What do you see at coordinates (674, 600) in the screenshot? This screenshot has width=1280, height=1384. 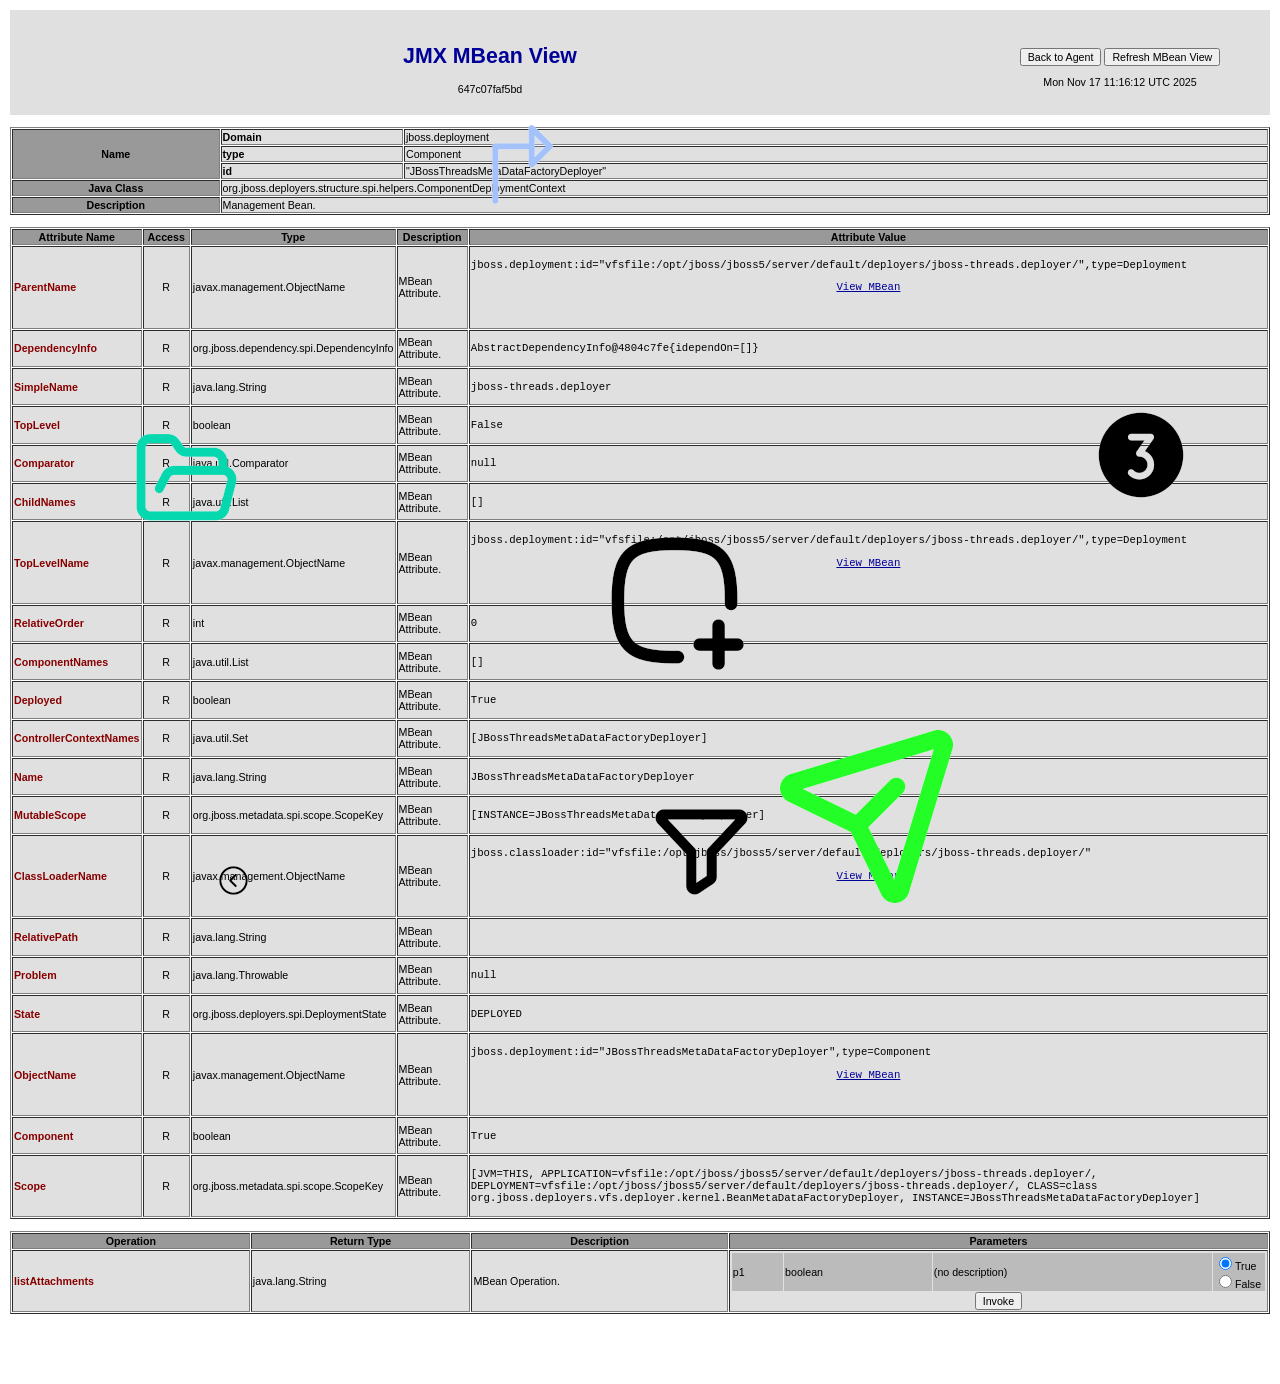 I see `add a new item or create new content` at bounding box center [674, 600].